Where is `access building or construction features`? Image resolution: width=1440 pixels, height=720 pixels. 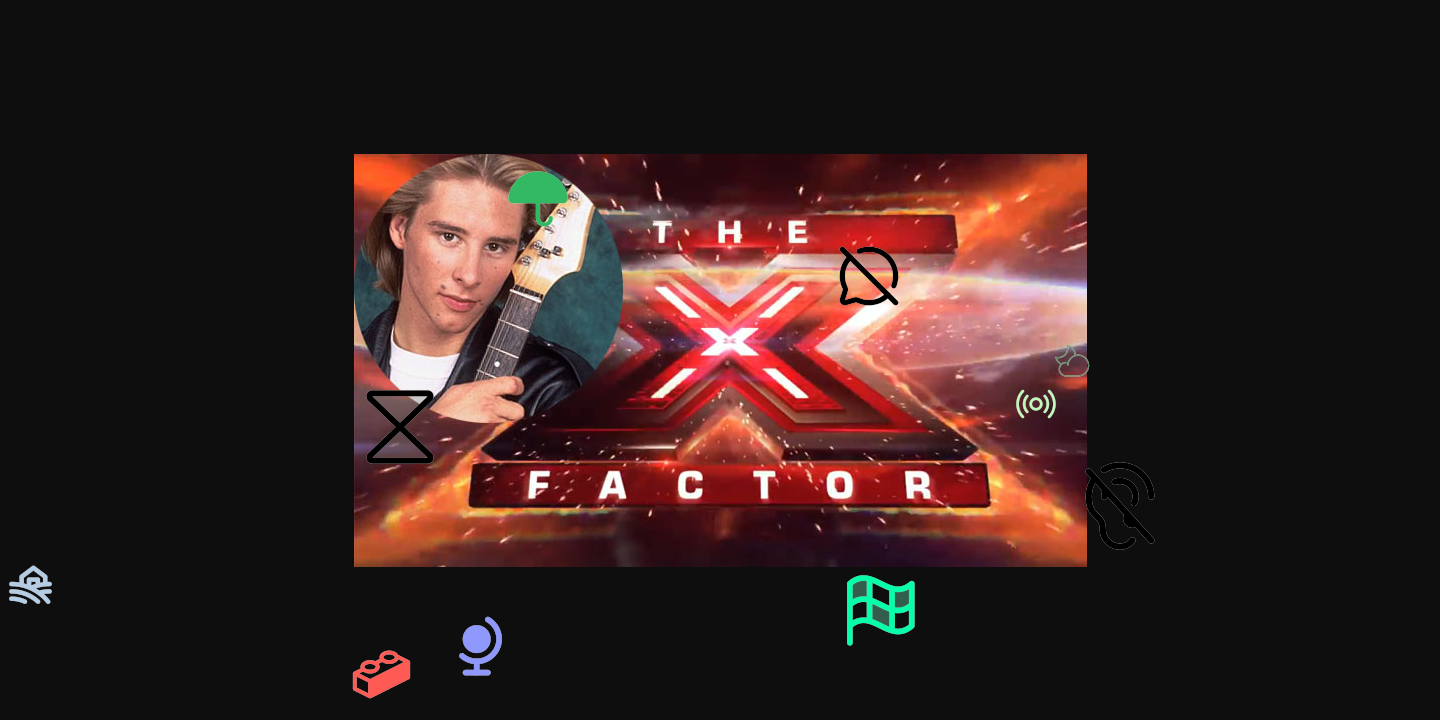
access building or construction features is located at coordinates (381, 673).